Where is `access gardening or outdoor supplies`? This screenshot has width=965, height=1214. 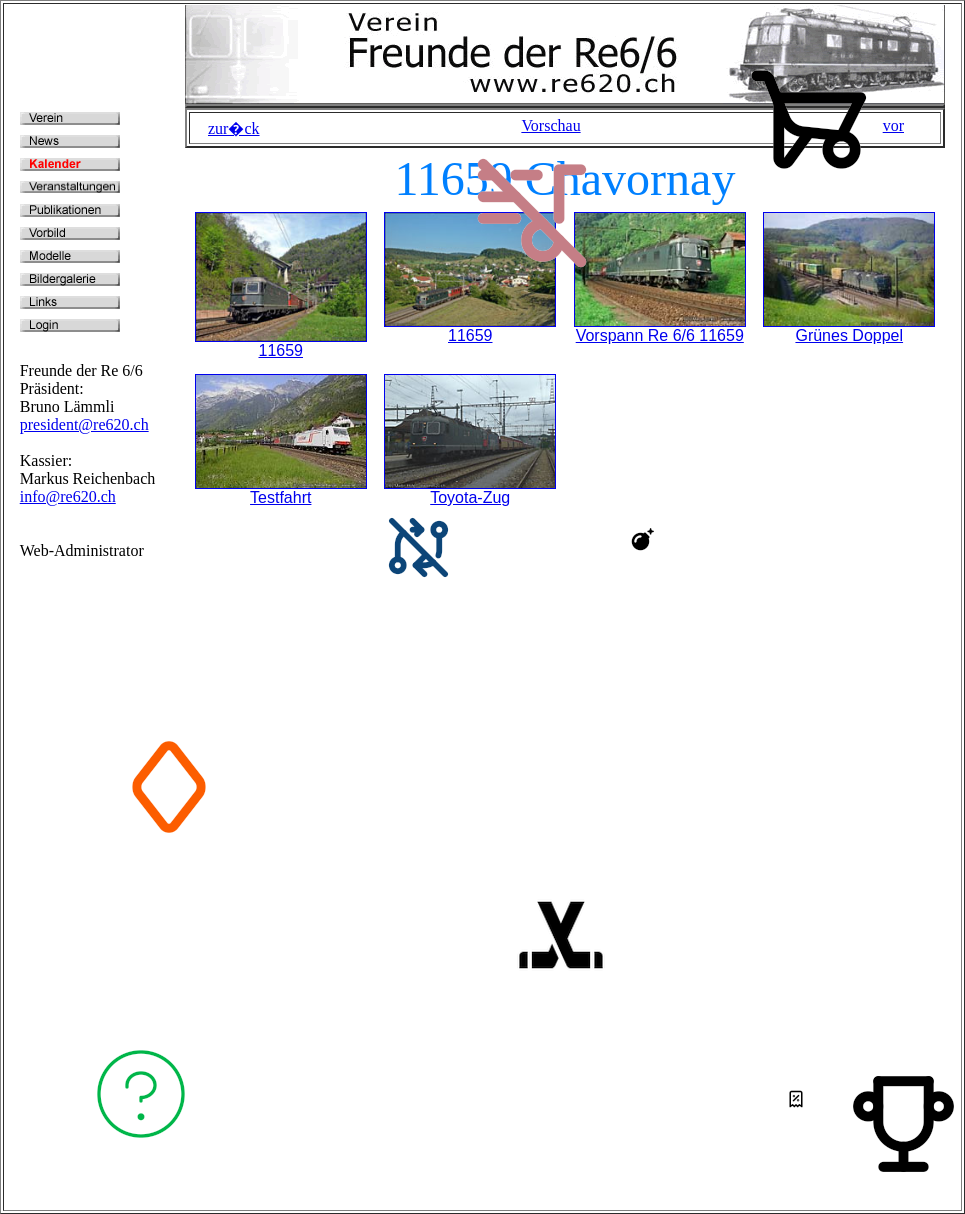
access gardening or outdoor supplies is located at coordinates (811, 119).